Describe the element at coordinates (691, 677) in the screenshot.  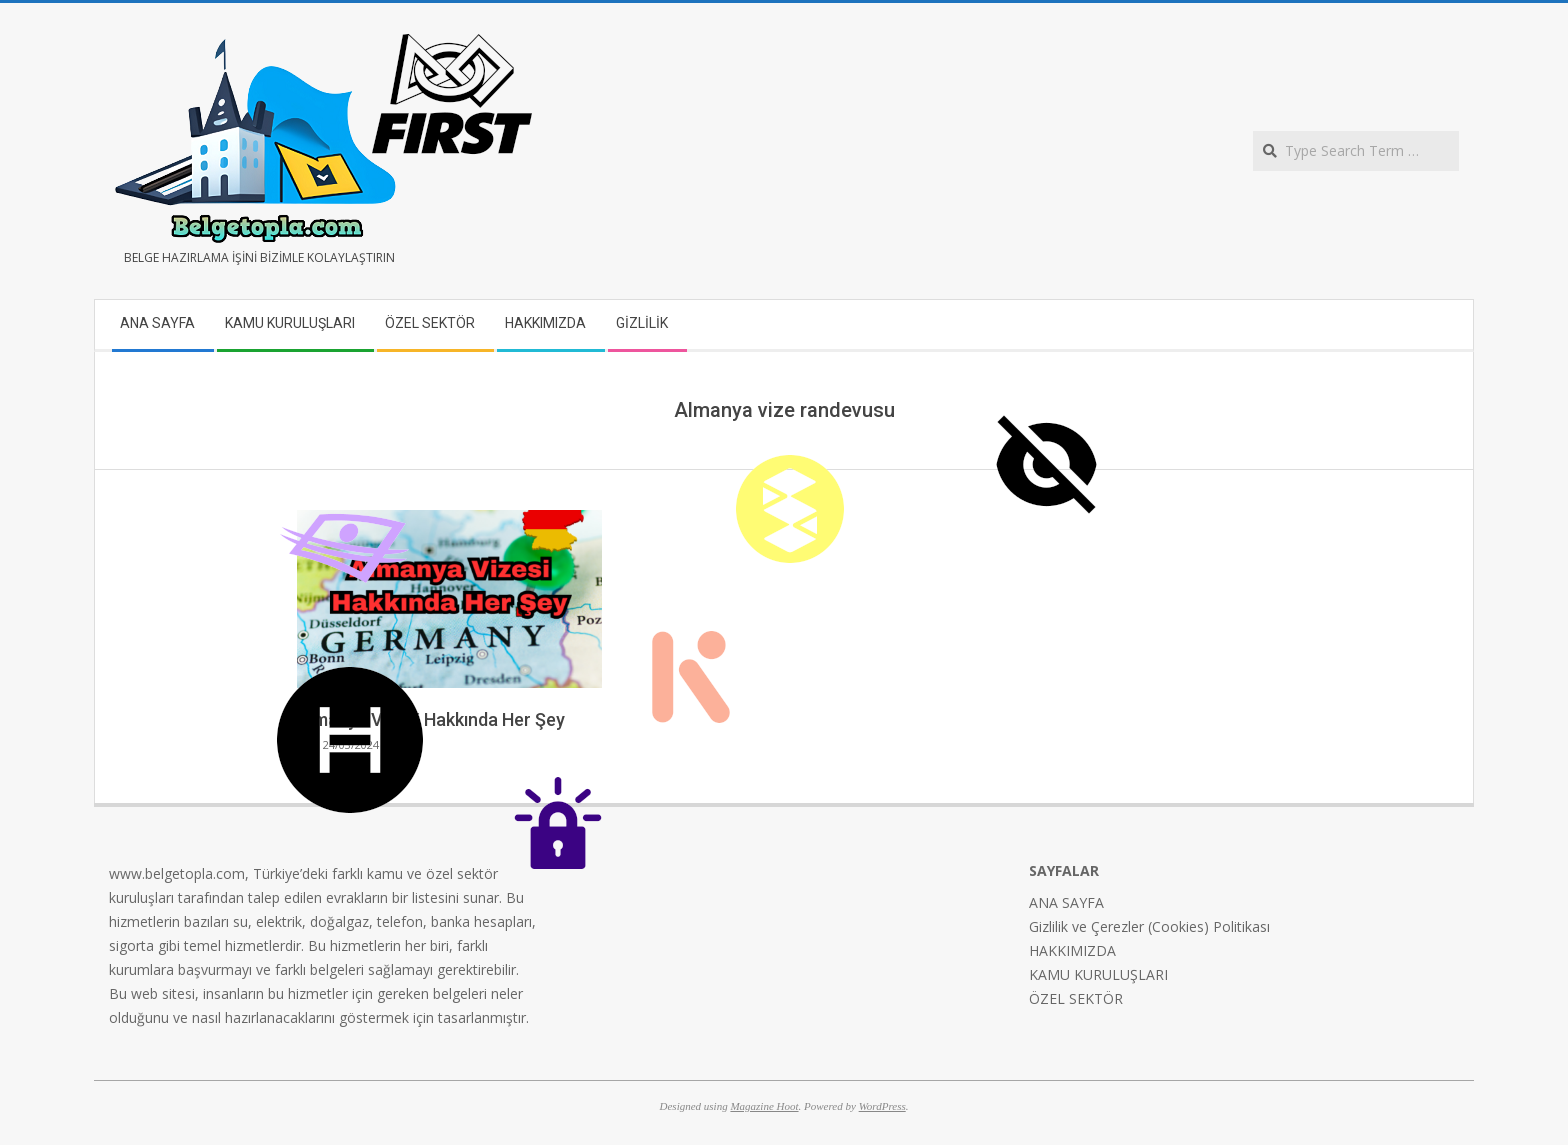
I see `kaios mobile operating system logo` at that location.